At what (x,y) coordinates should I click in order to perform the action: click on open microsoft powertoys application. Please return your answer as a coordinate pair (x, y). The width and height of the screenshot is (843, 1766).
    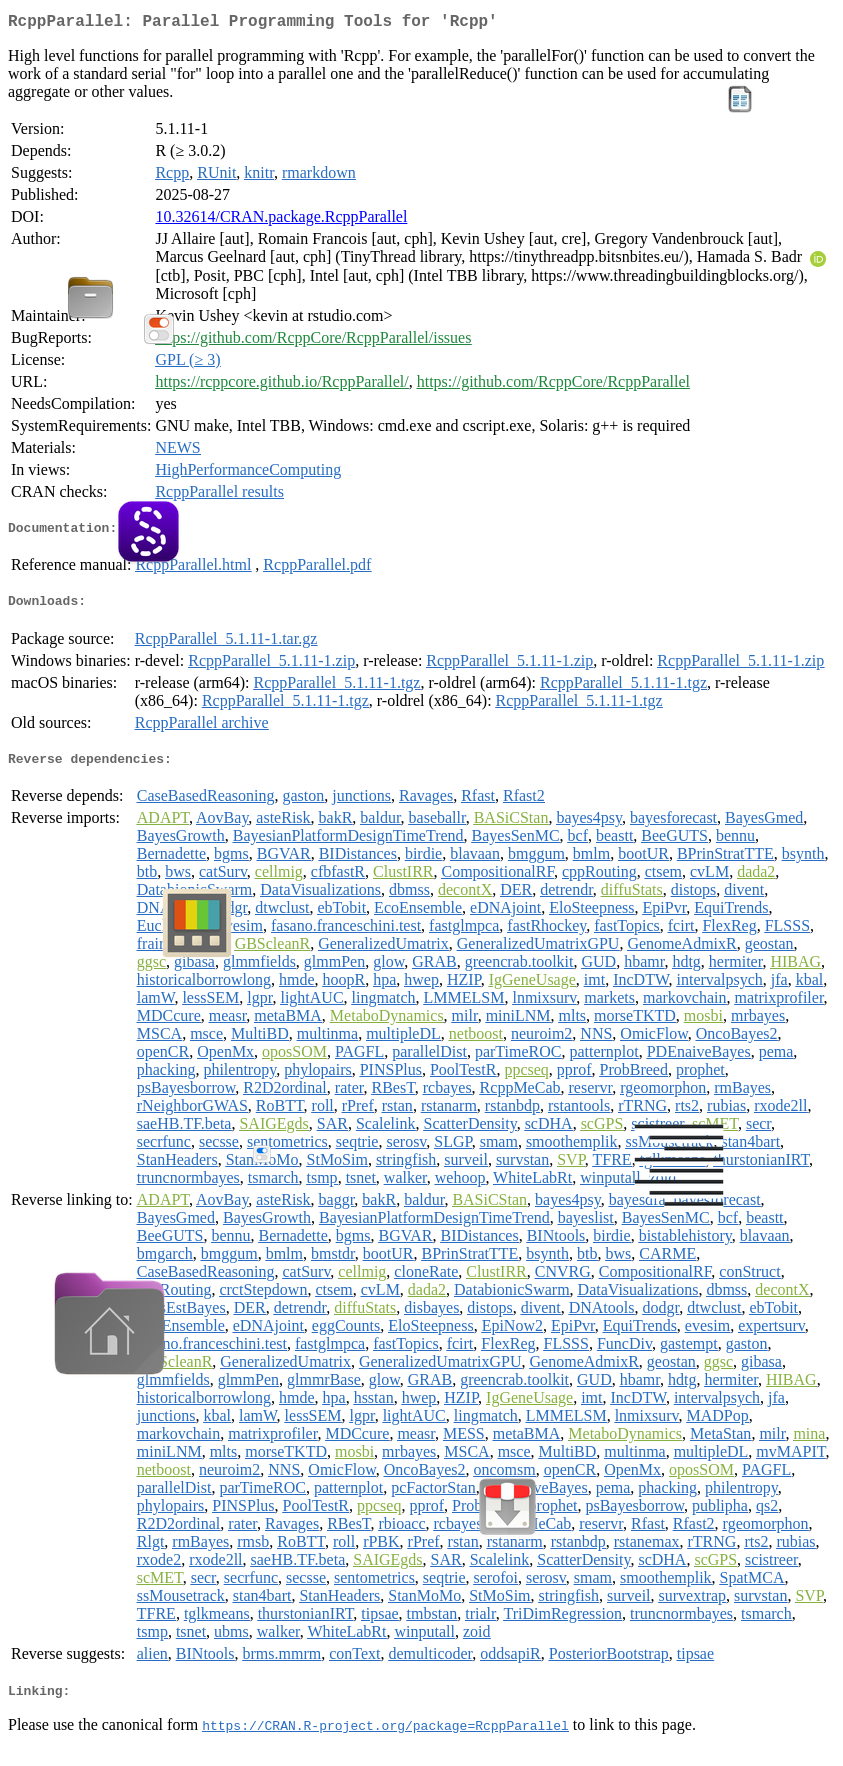
    Looking at the image, I should click on (197, 923).